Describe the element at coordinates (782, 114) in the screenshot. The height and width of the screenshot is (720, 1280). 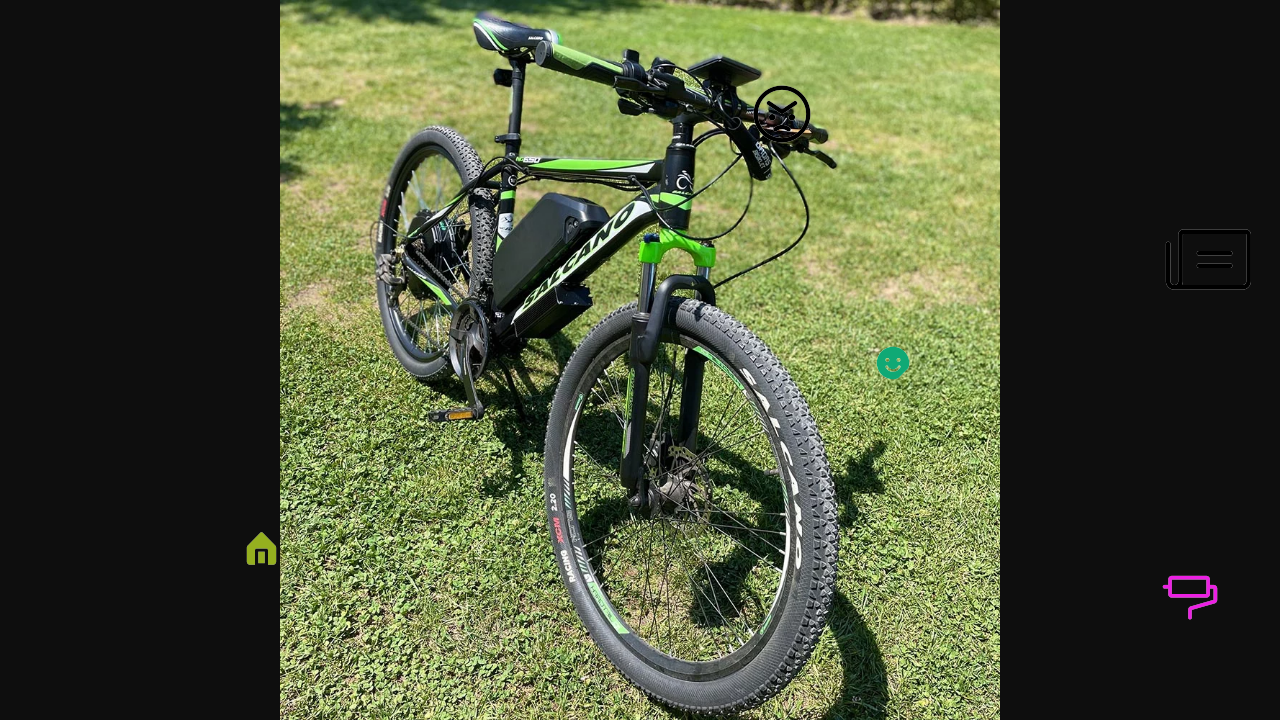
I see `react with anger to a post or message` at that location.